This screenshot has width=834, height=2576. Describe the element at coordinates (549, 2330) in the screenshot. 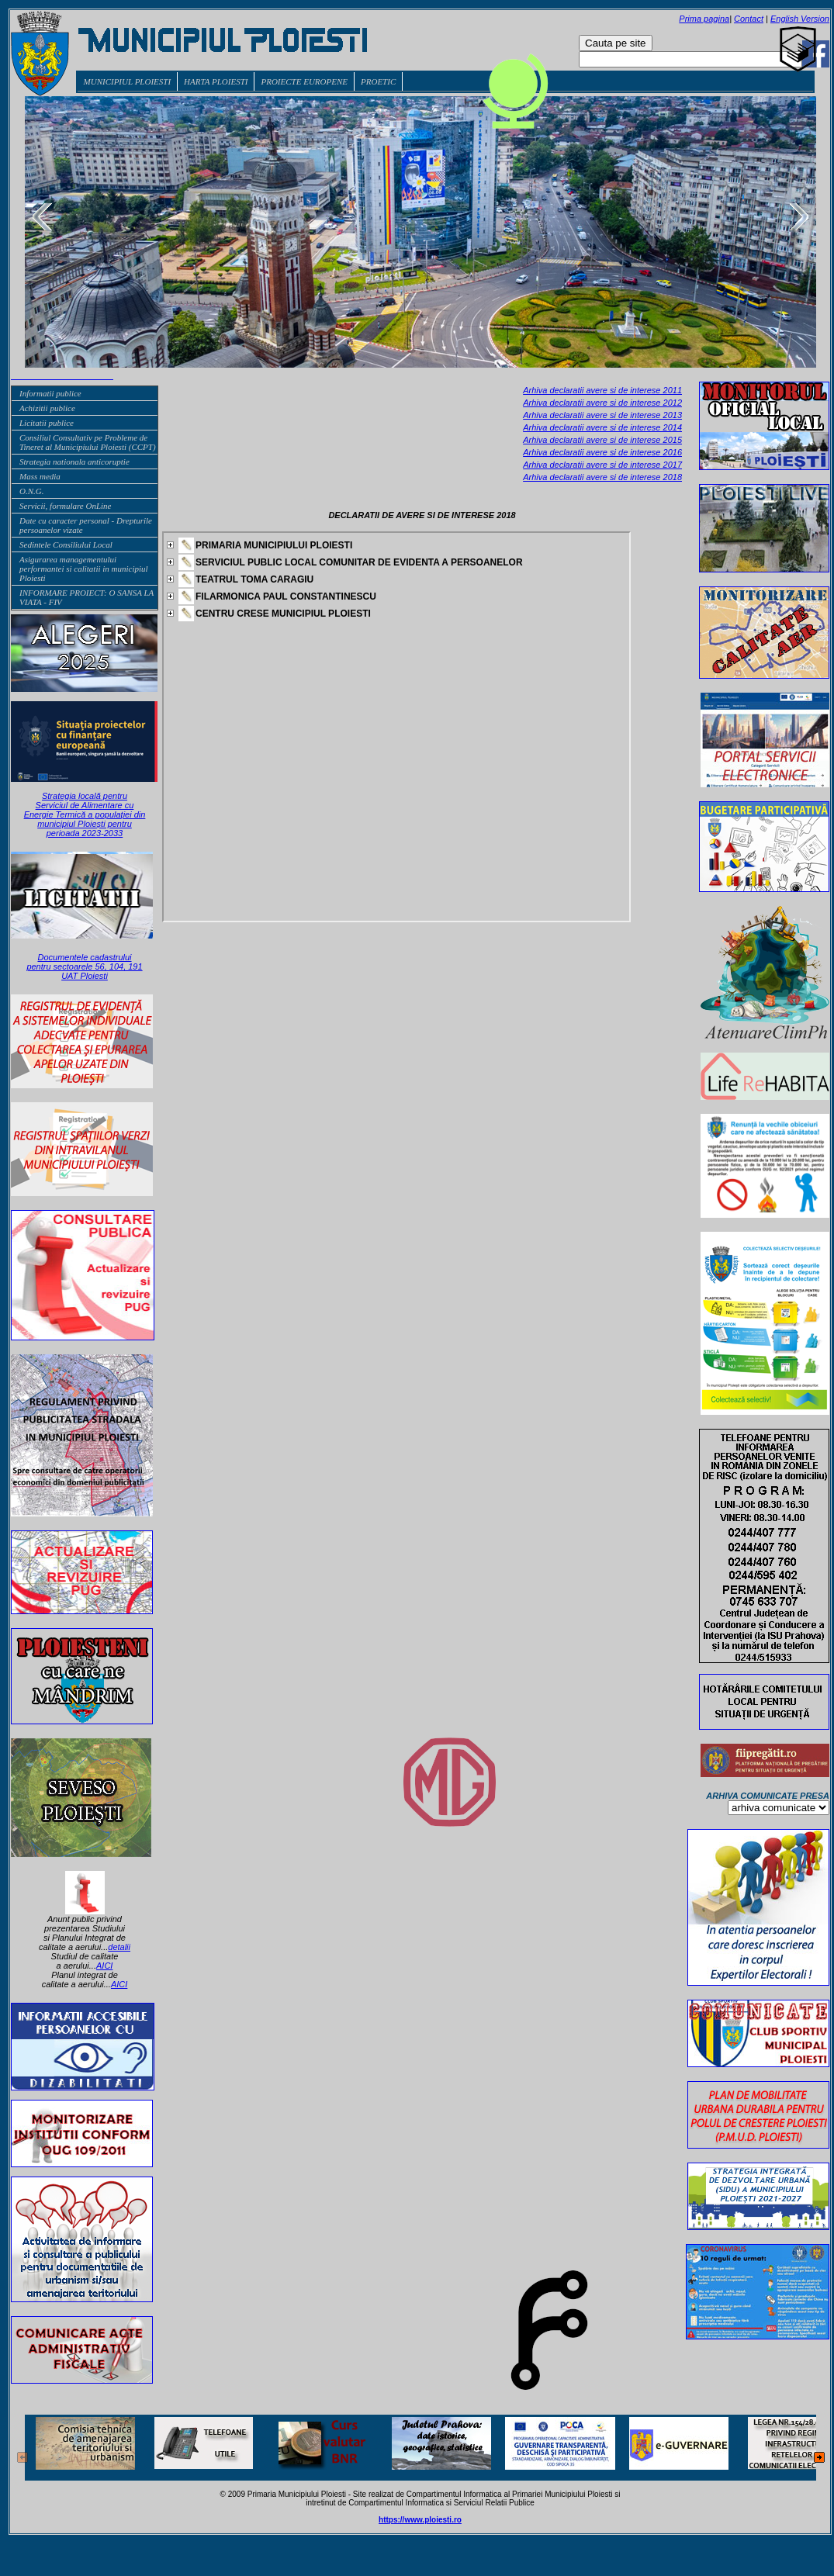

I see `open forgejo git repository` at that location.